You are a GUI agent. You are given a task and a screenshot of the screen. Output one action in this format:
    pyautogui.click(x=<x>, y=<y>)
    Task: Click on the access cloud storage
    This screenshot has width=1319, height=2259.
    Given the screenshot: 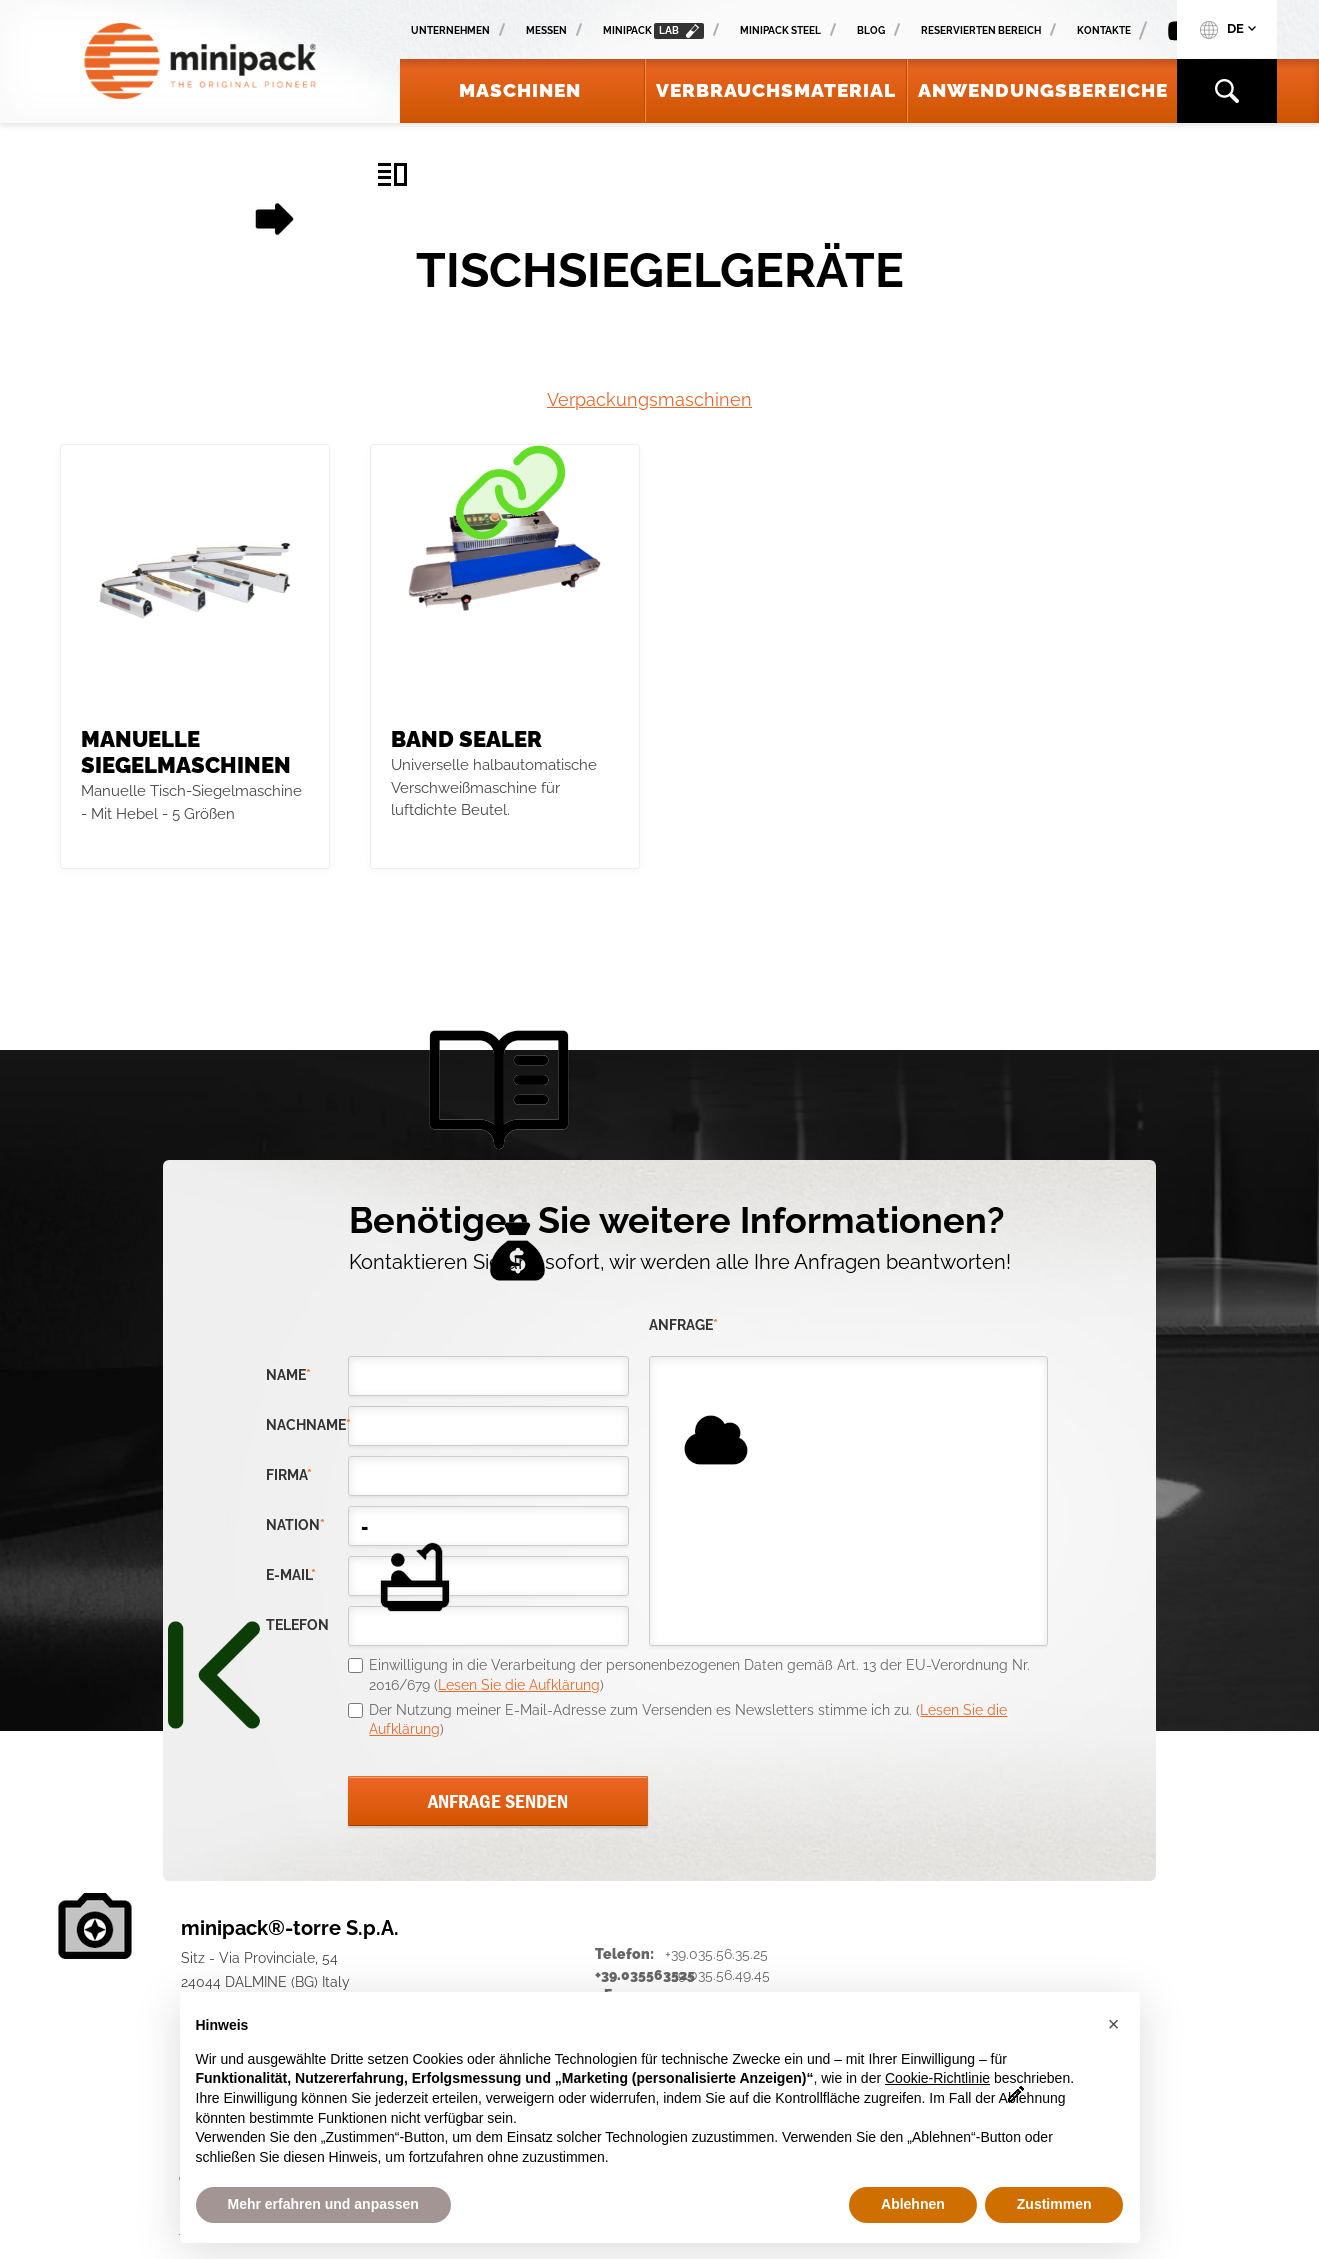 What is the action you would take?
    pyautogui.click(x=716, y=1440)
    